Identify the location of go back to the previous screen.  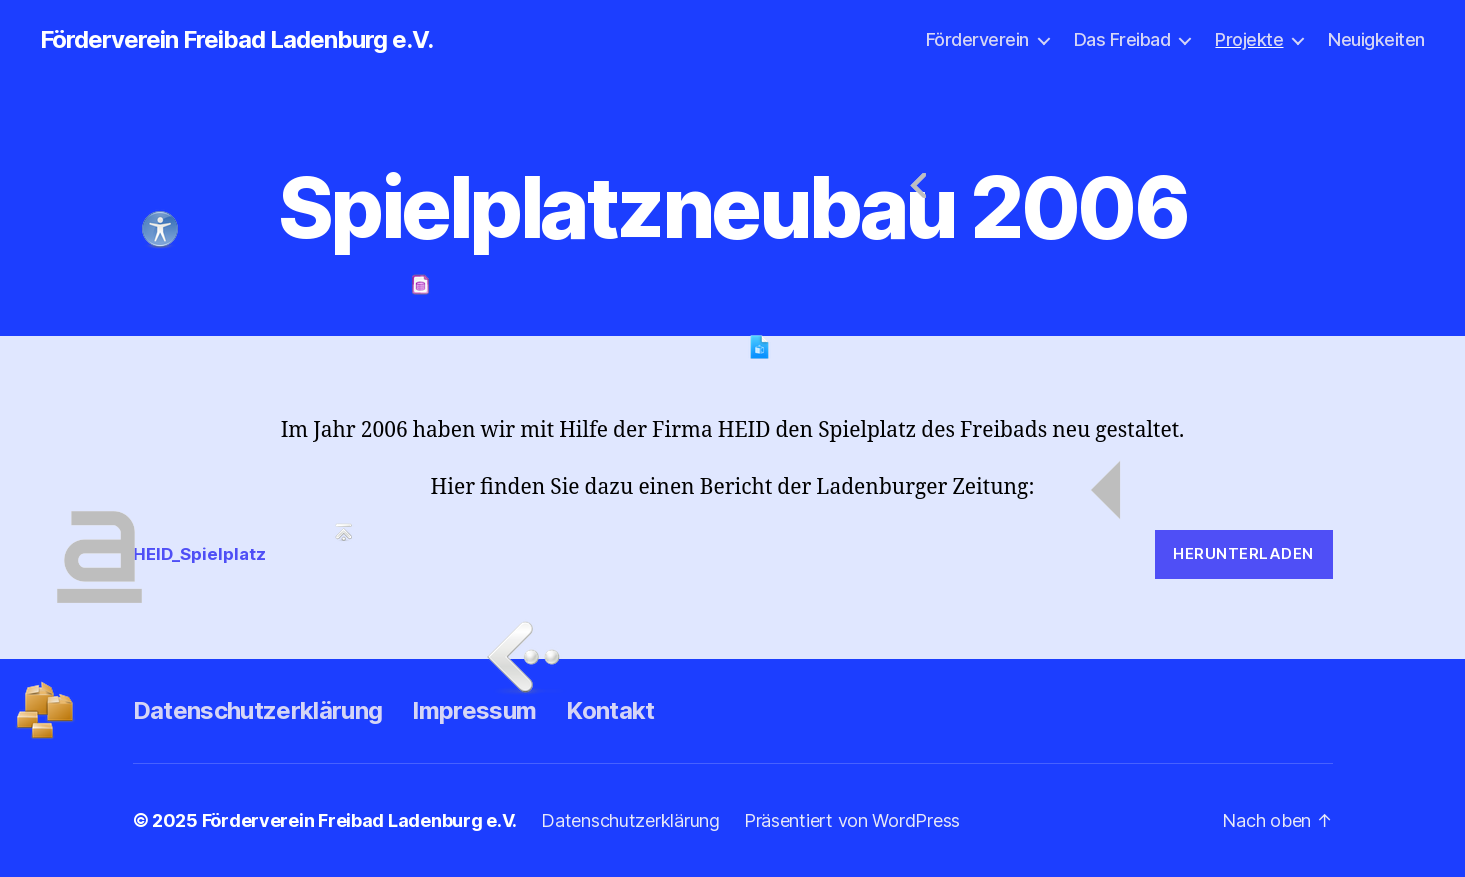
(524, 657).